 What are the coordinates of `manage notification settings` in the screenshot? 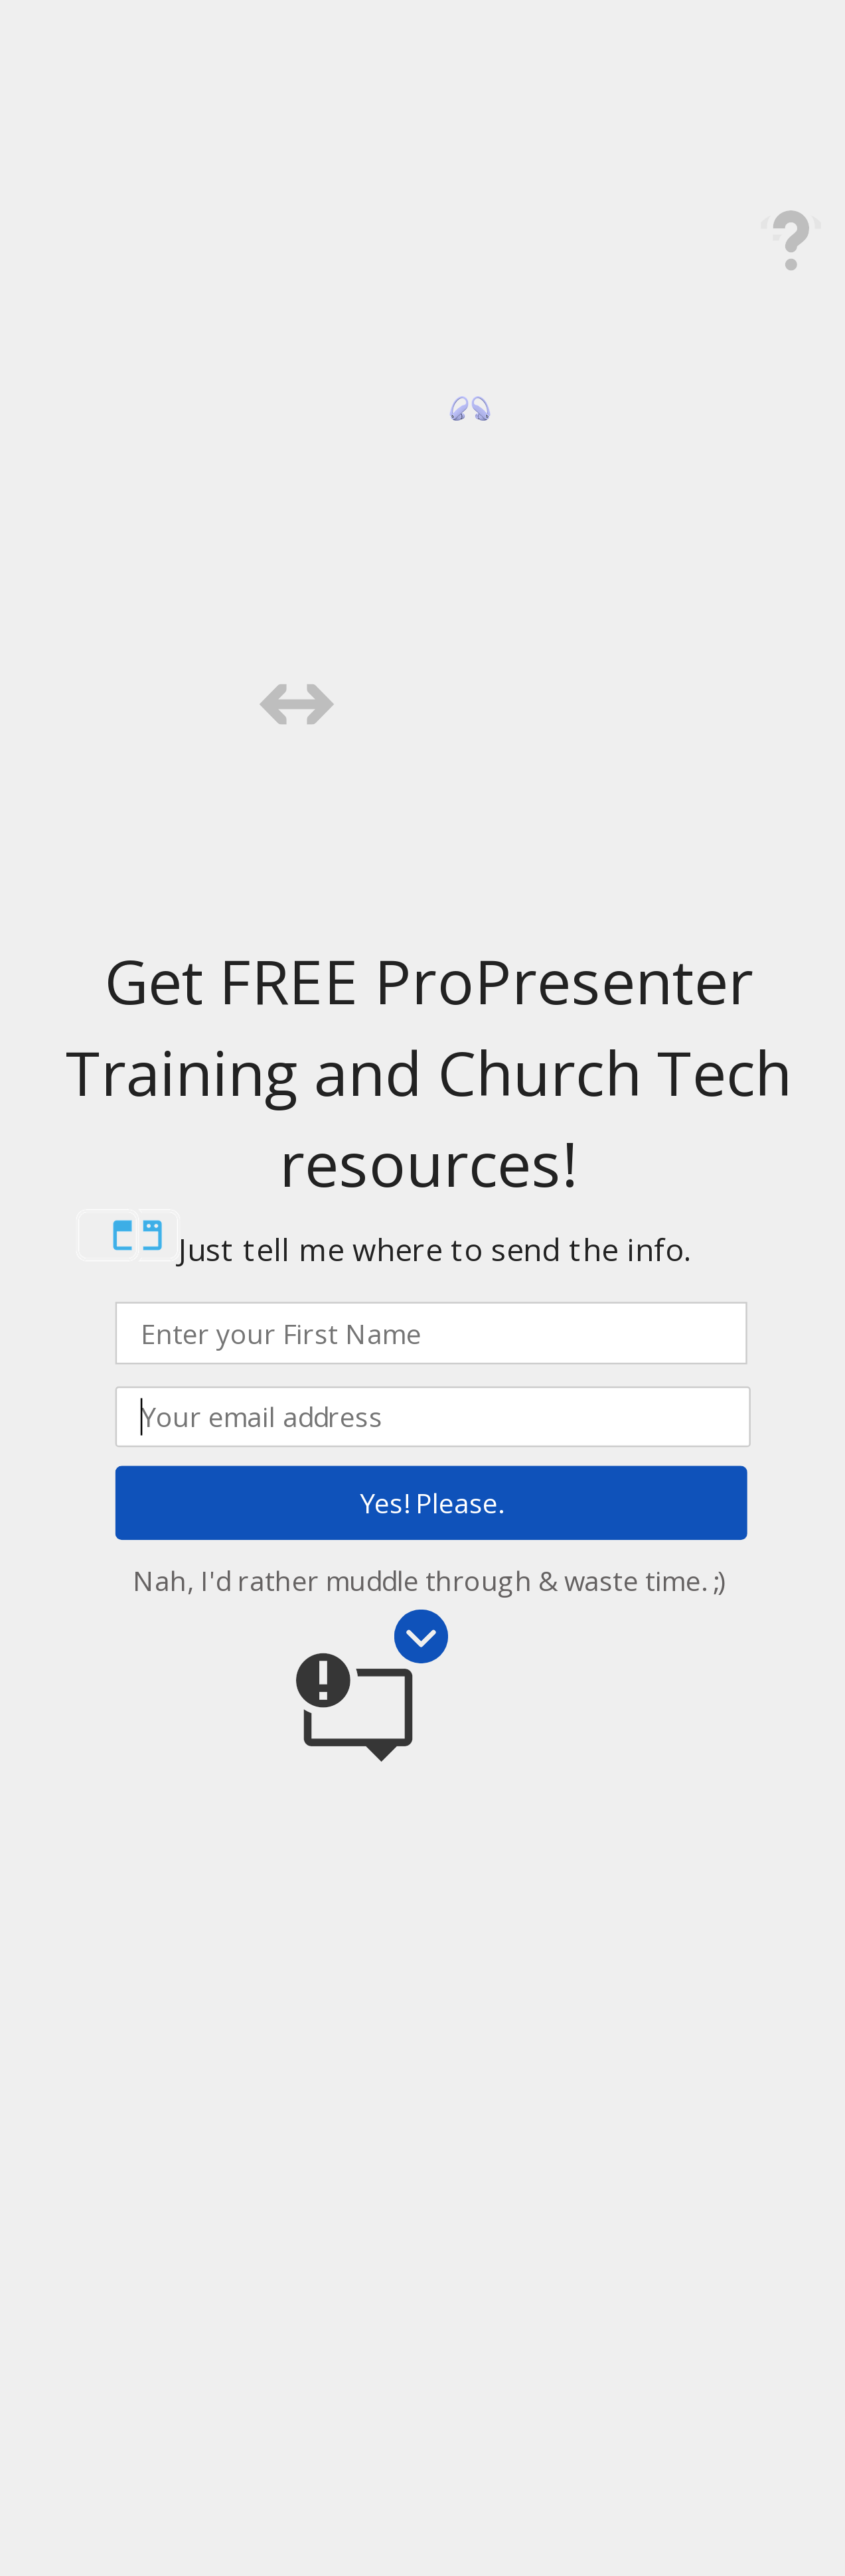 It's located at (358, 1707).